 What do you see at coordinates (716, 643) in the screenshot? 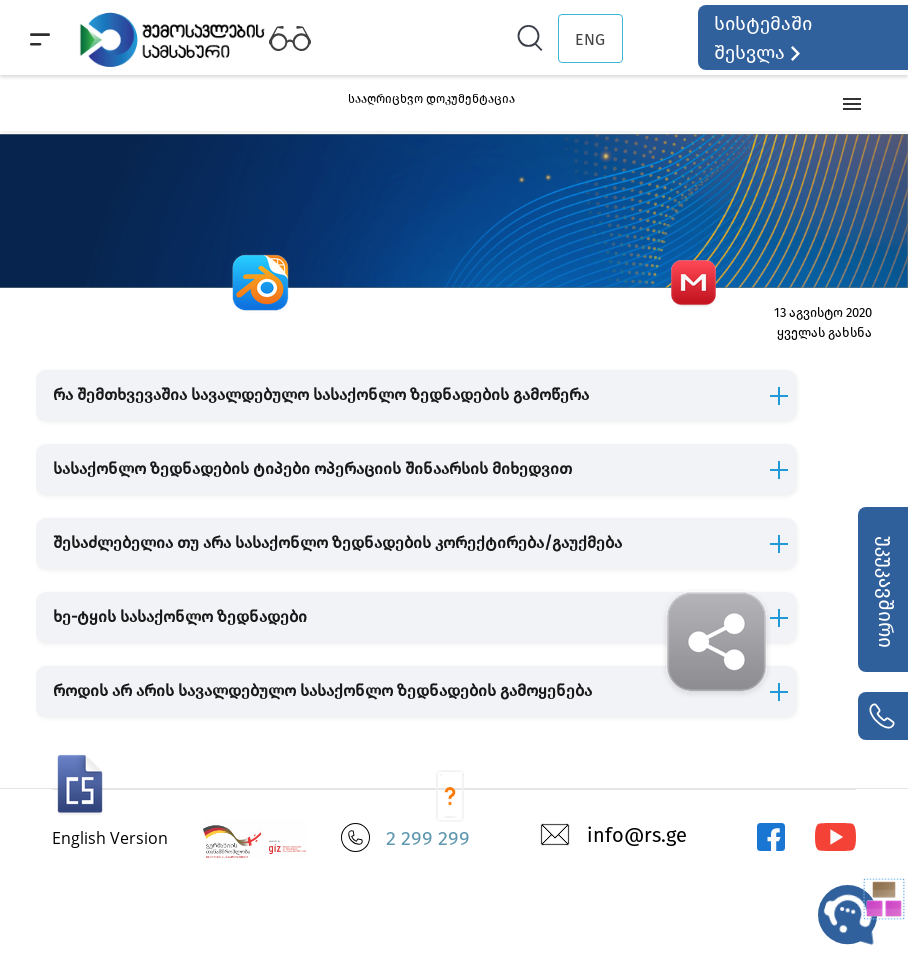
I see `access sharing and network preferences` at bounding box center [716, 643].